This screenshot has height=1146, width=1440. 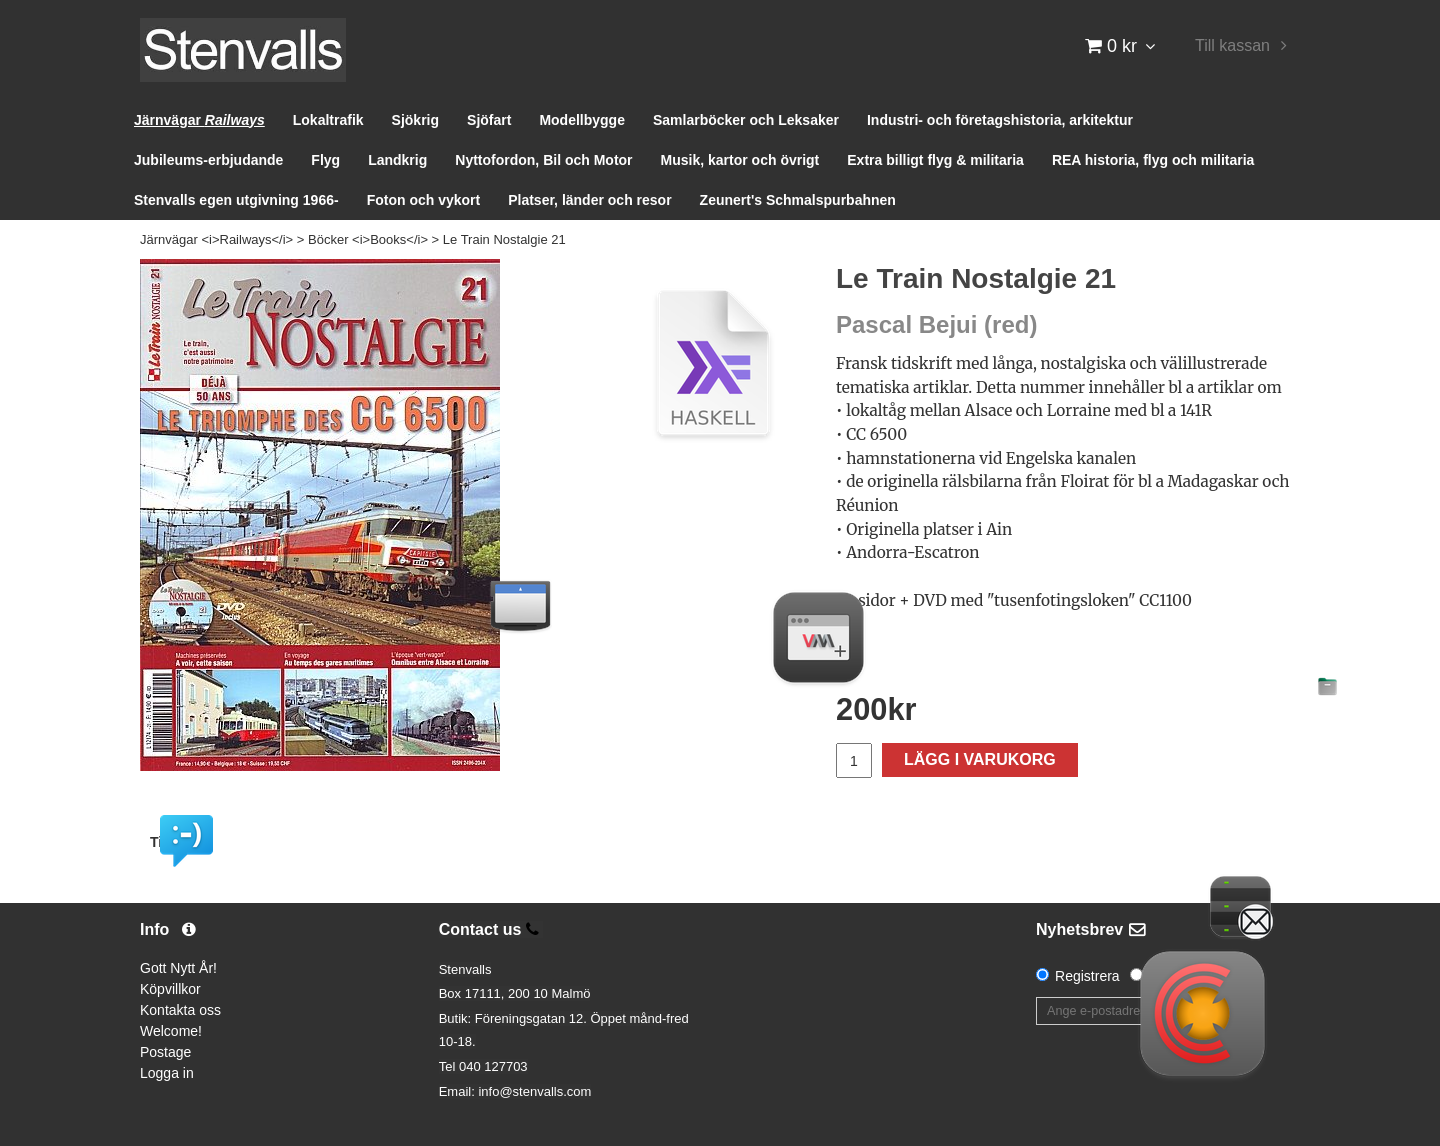 What do you see at coordinates (713, 365) in the screenshot?
I see `a haskell source code file` at bounding box center [713, 365].